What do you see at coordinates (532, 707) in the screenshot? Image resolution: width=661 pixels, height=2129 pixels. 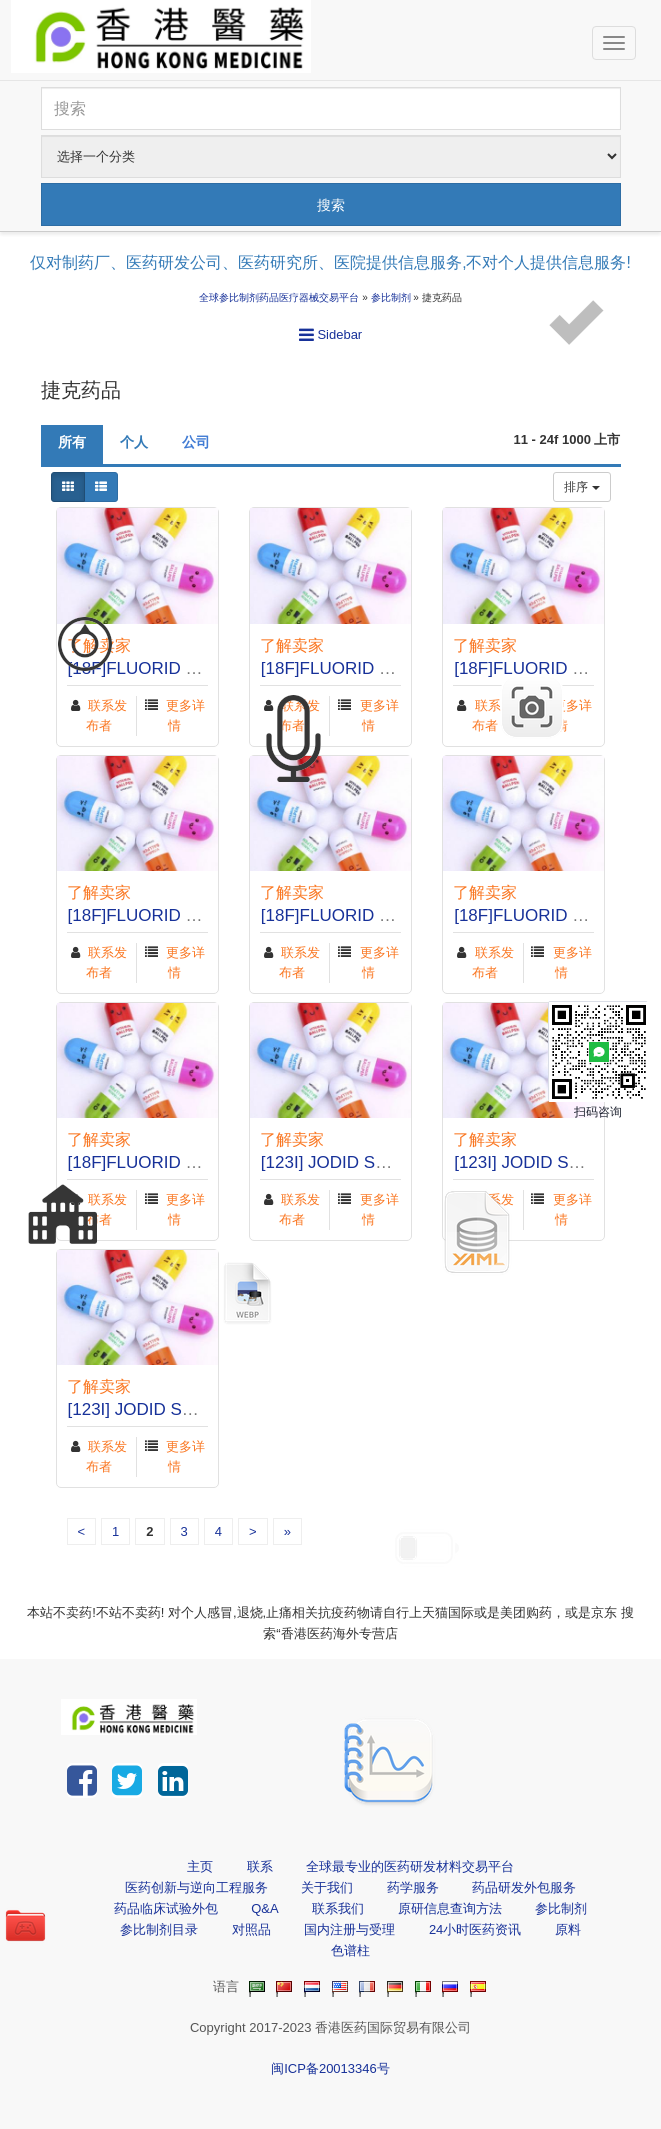 I see `open the screenshot capture tool` at bounding box center [532, 707].